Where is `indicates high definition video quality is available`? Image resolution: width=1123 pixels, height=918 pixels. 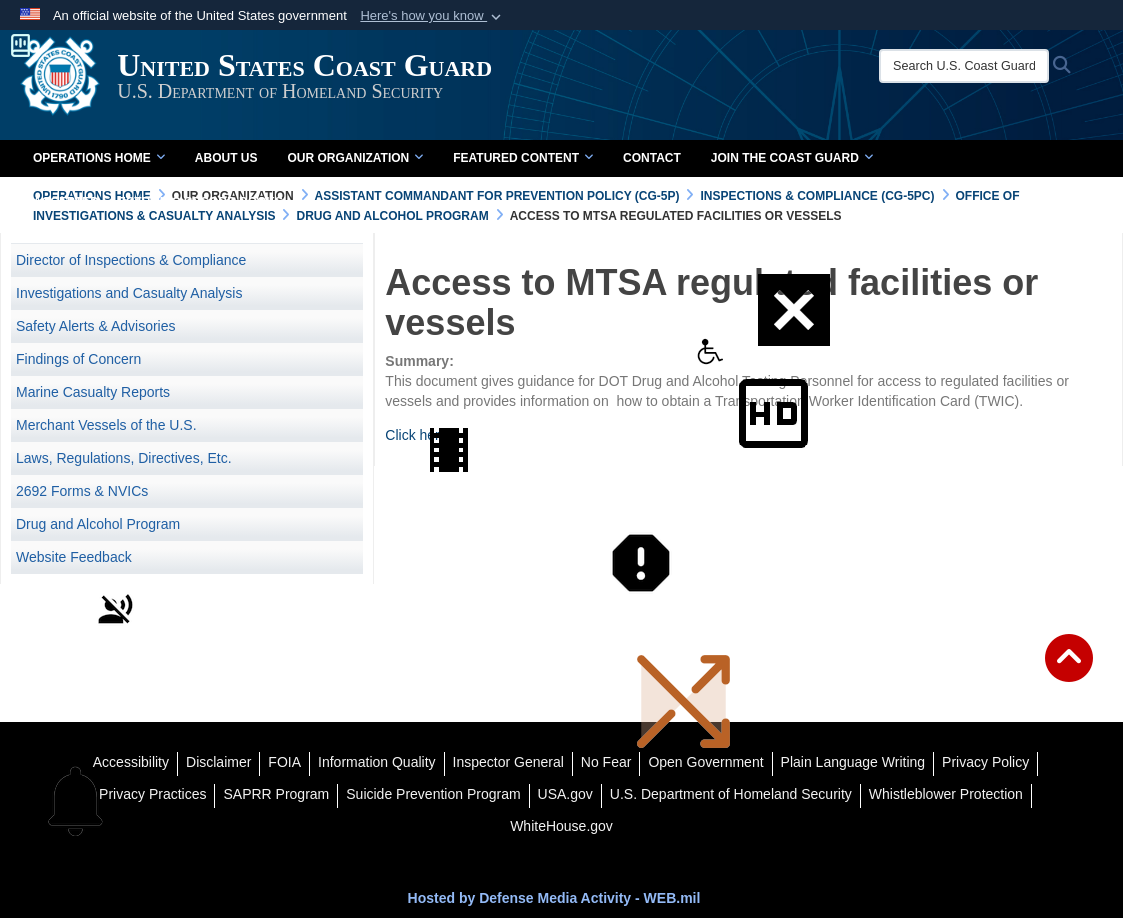 indicates high definition video quality is available is located at coordinates (773, 413).